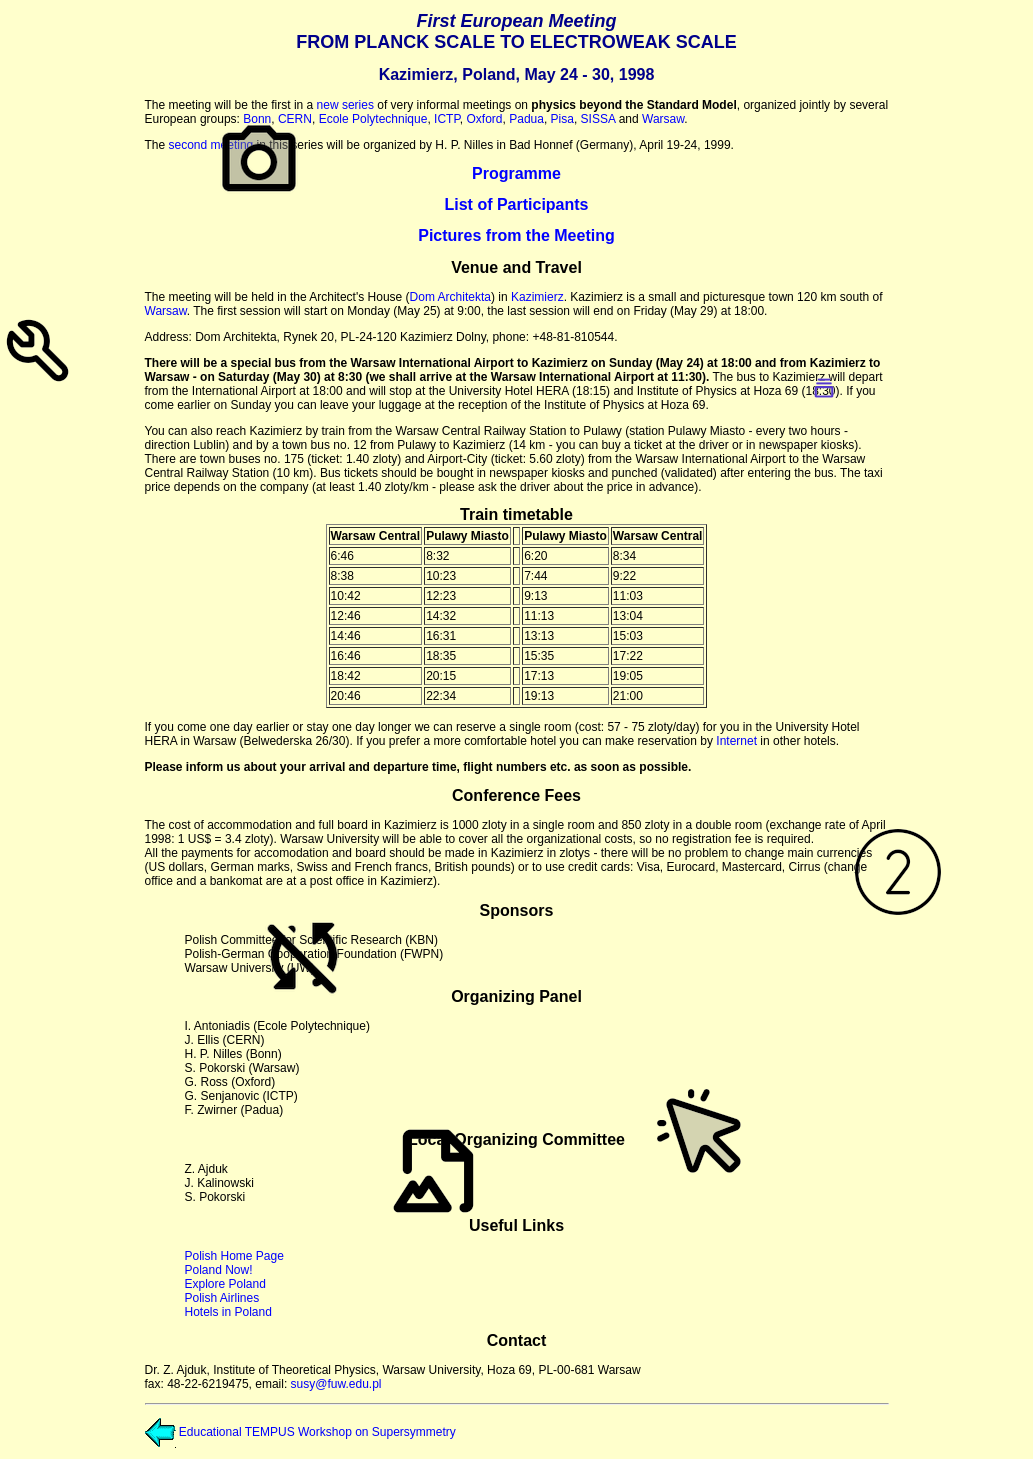 Image resolution: width=1033 pixels, height=1459 pixels. Describe the element at coordinates (259, 162) in the screenshot. I see `take a photo` at that location.